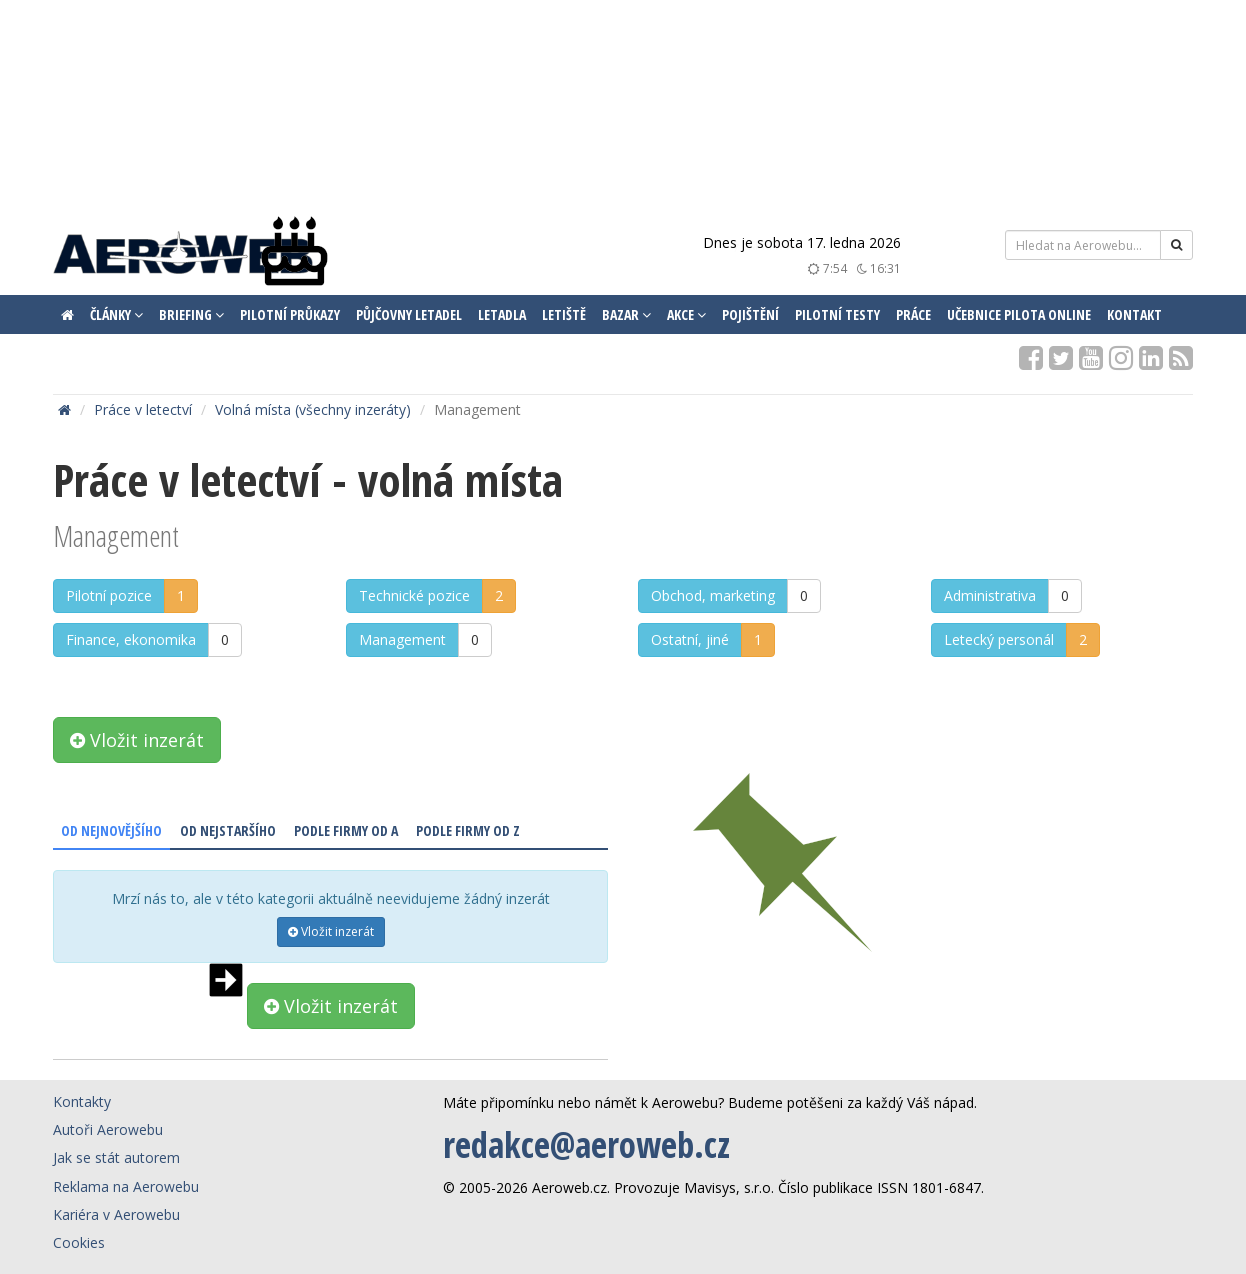 The height and width of the screenshot is (1274, 1246). What do you see at coordinates (294, 252) in the screenshot?
I see `view birthday or celebration events` at bounding box center [294, 252].